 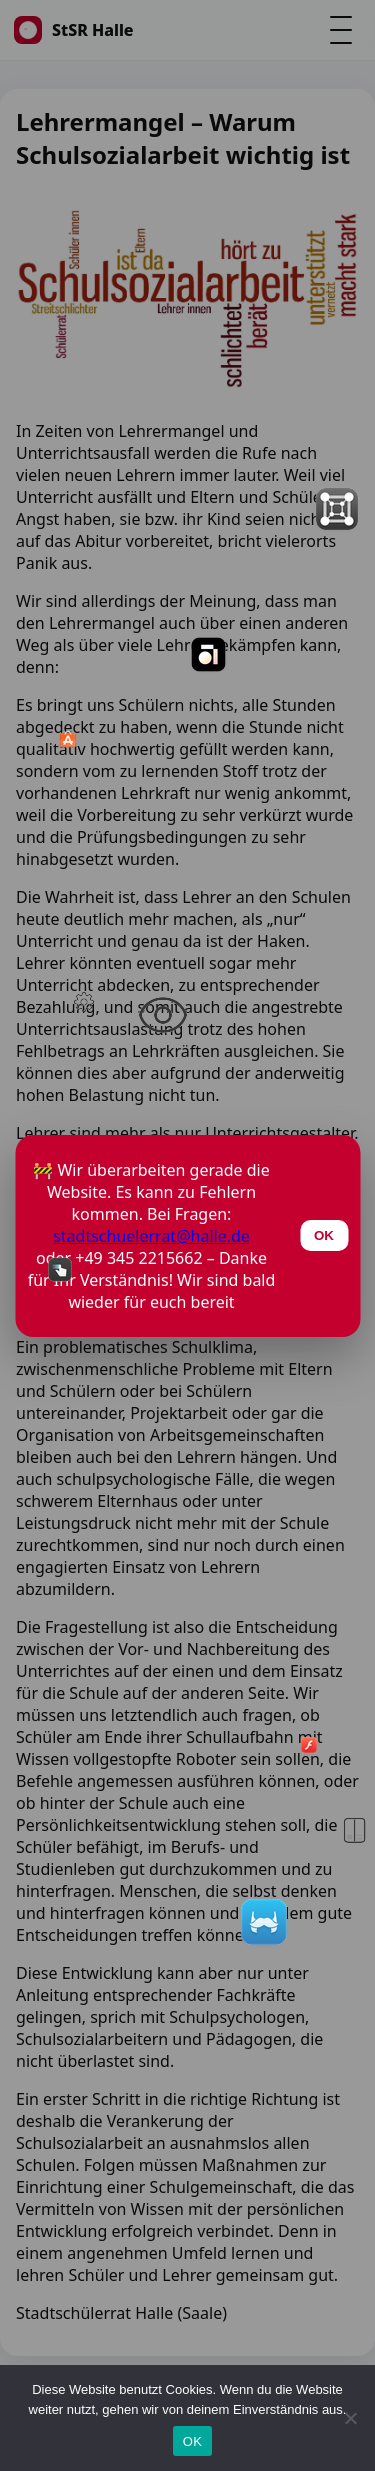 I want to click on open trackpad or touch gesture settings, so click(x=60, y=1270).